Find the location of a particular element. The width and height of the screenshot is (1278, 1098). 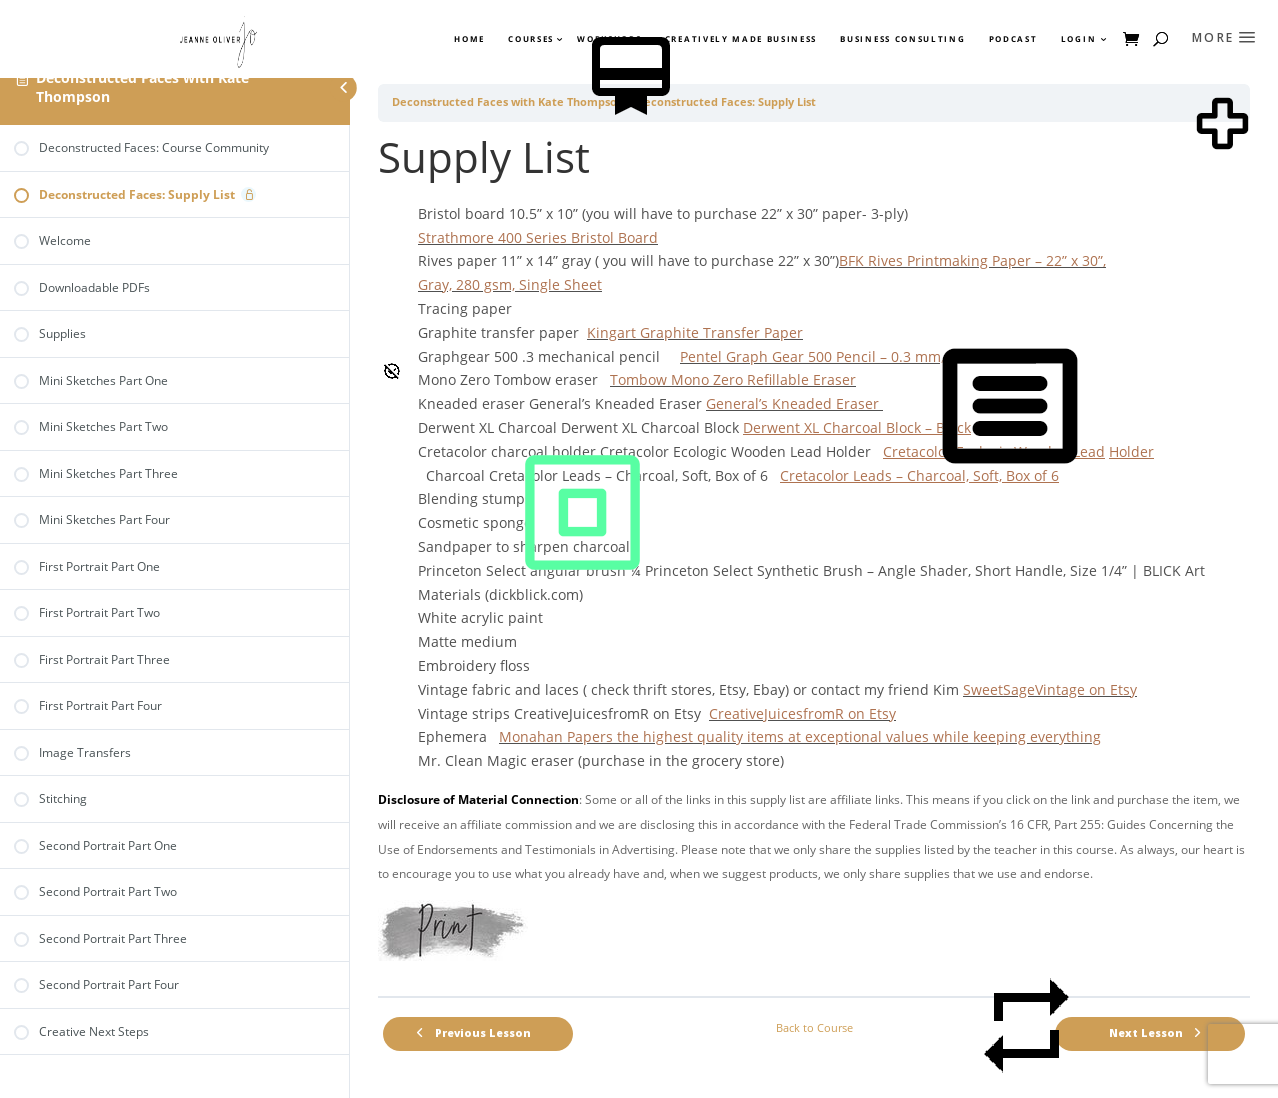

view article or document is located at coordinates (1010, 406).